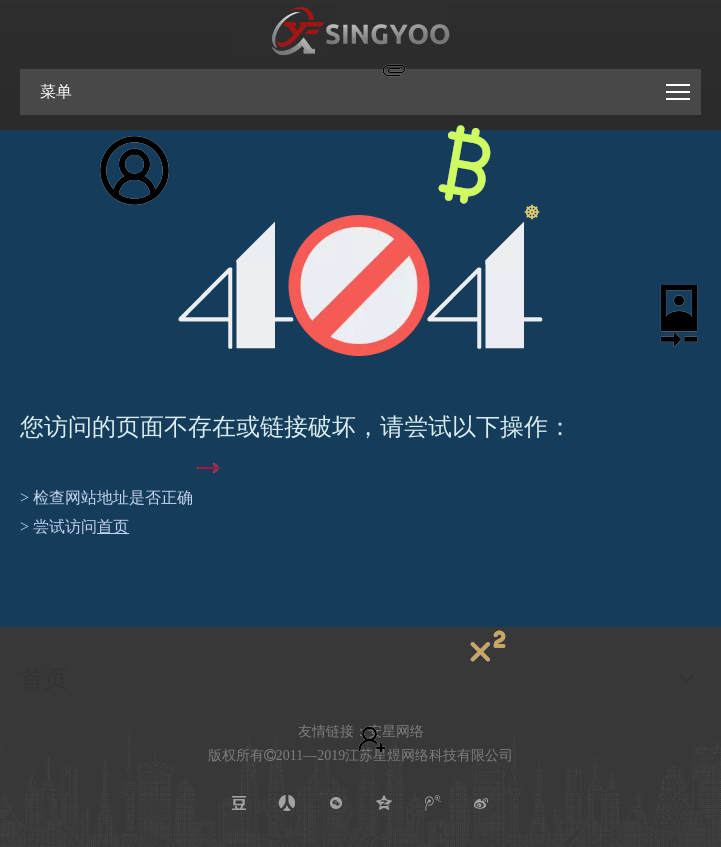 This screenshot has width=721, height=847. Describe the element at coordinates (488, 646) in the screenshot. I see `format text as superscript` at that location.